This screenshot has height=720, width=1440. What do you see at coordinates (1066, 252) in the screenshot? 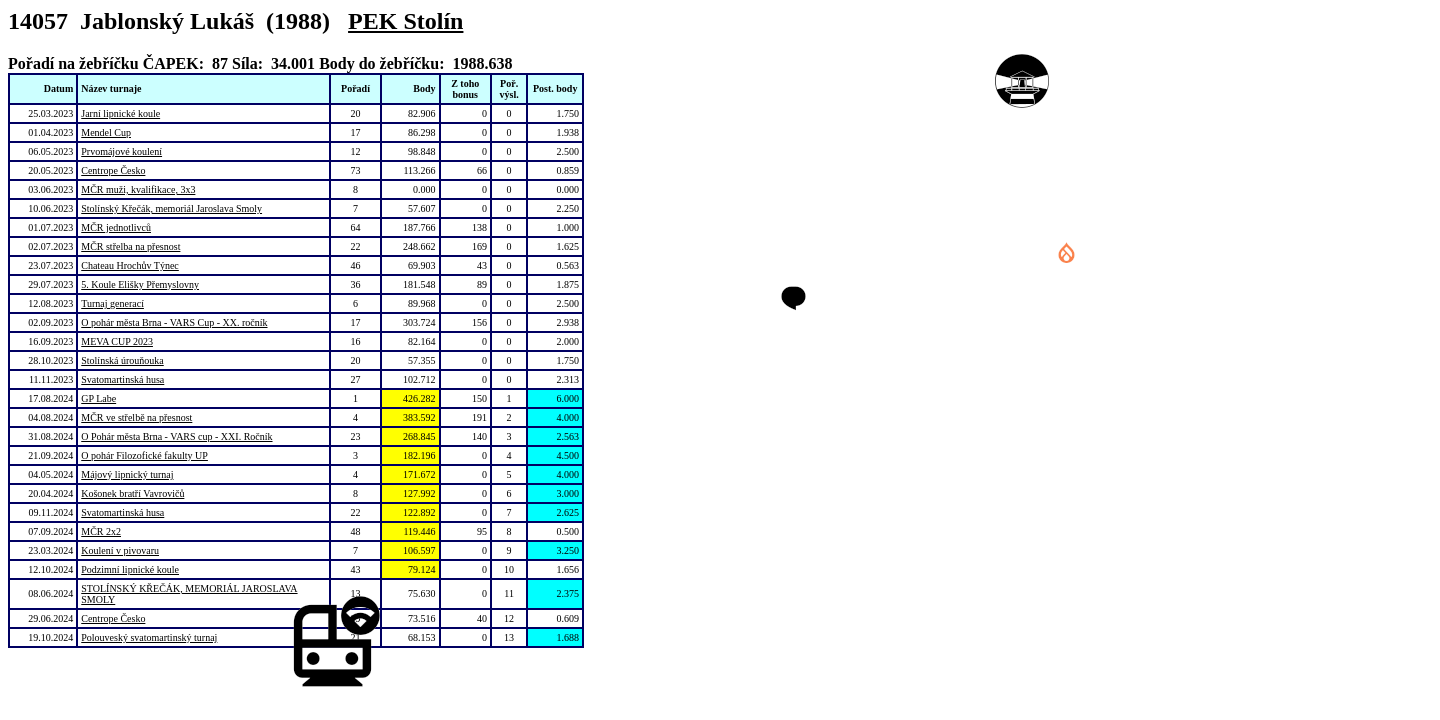
I see `link to drupal CMS platform` at bounding box center [1066, 252].